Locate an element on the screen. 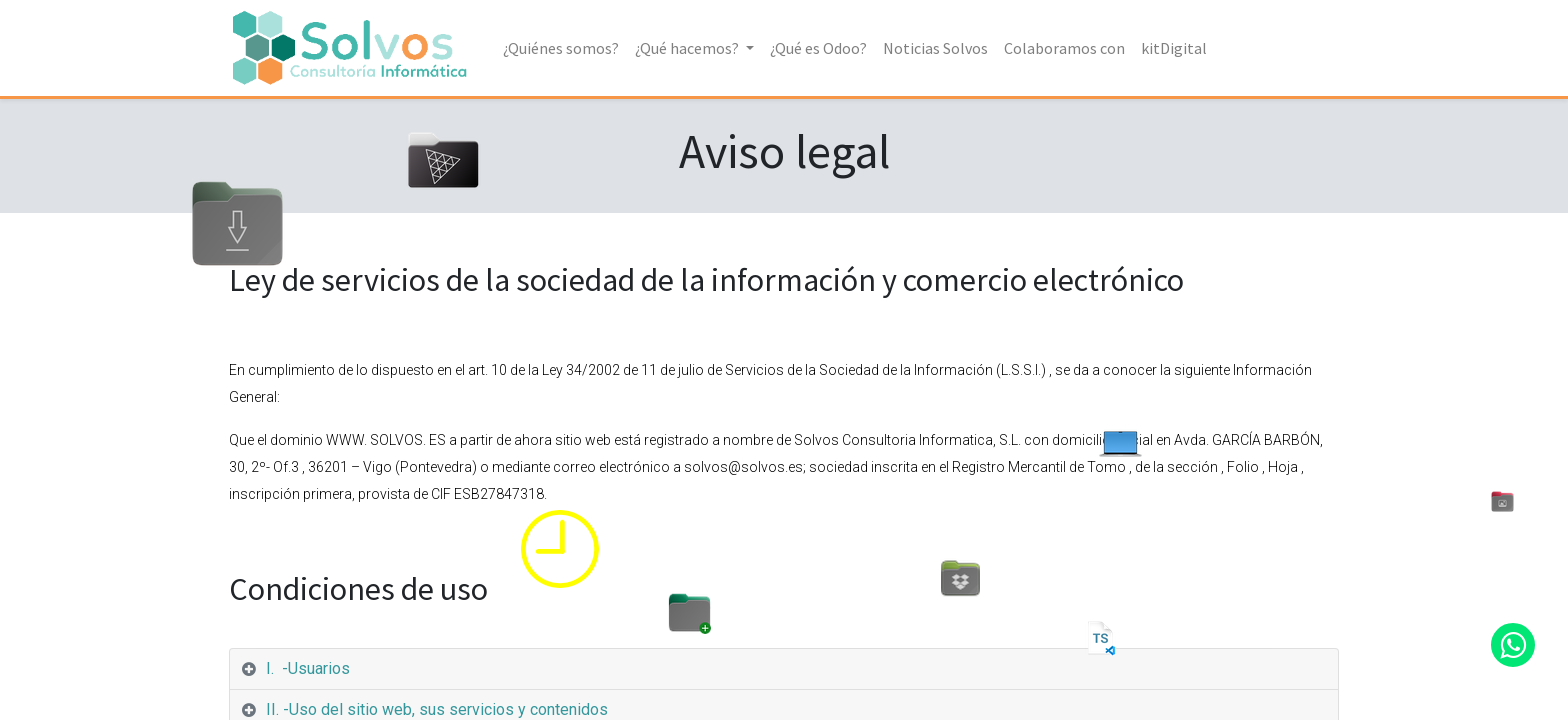 The image size is (1568, 720). view slideshow or presentation mode is located at coordinates (560, 549).